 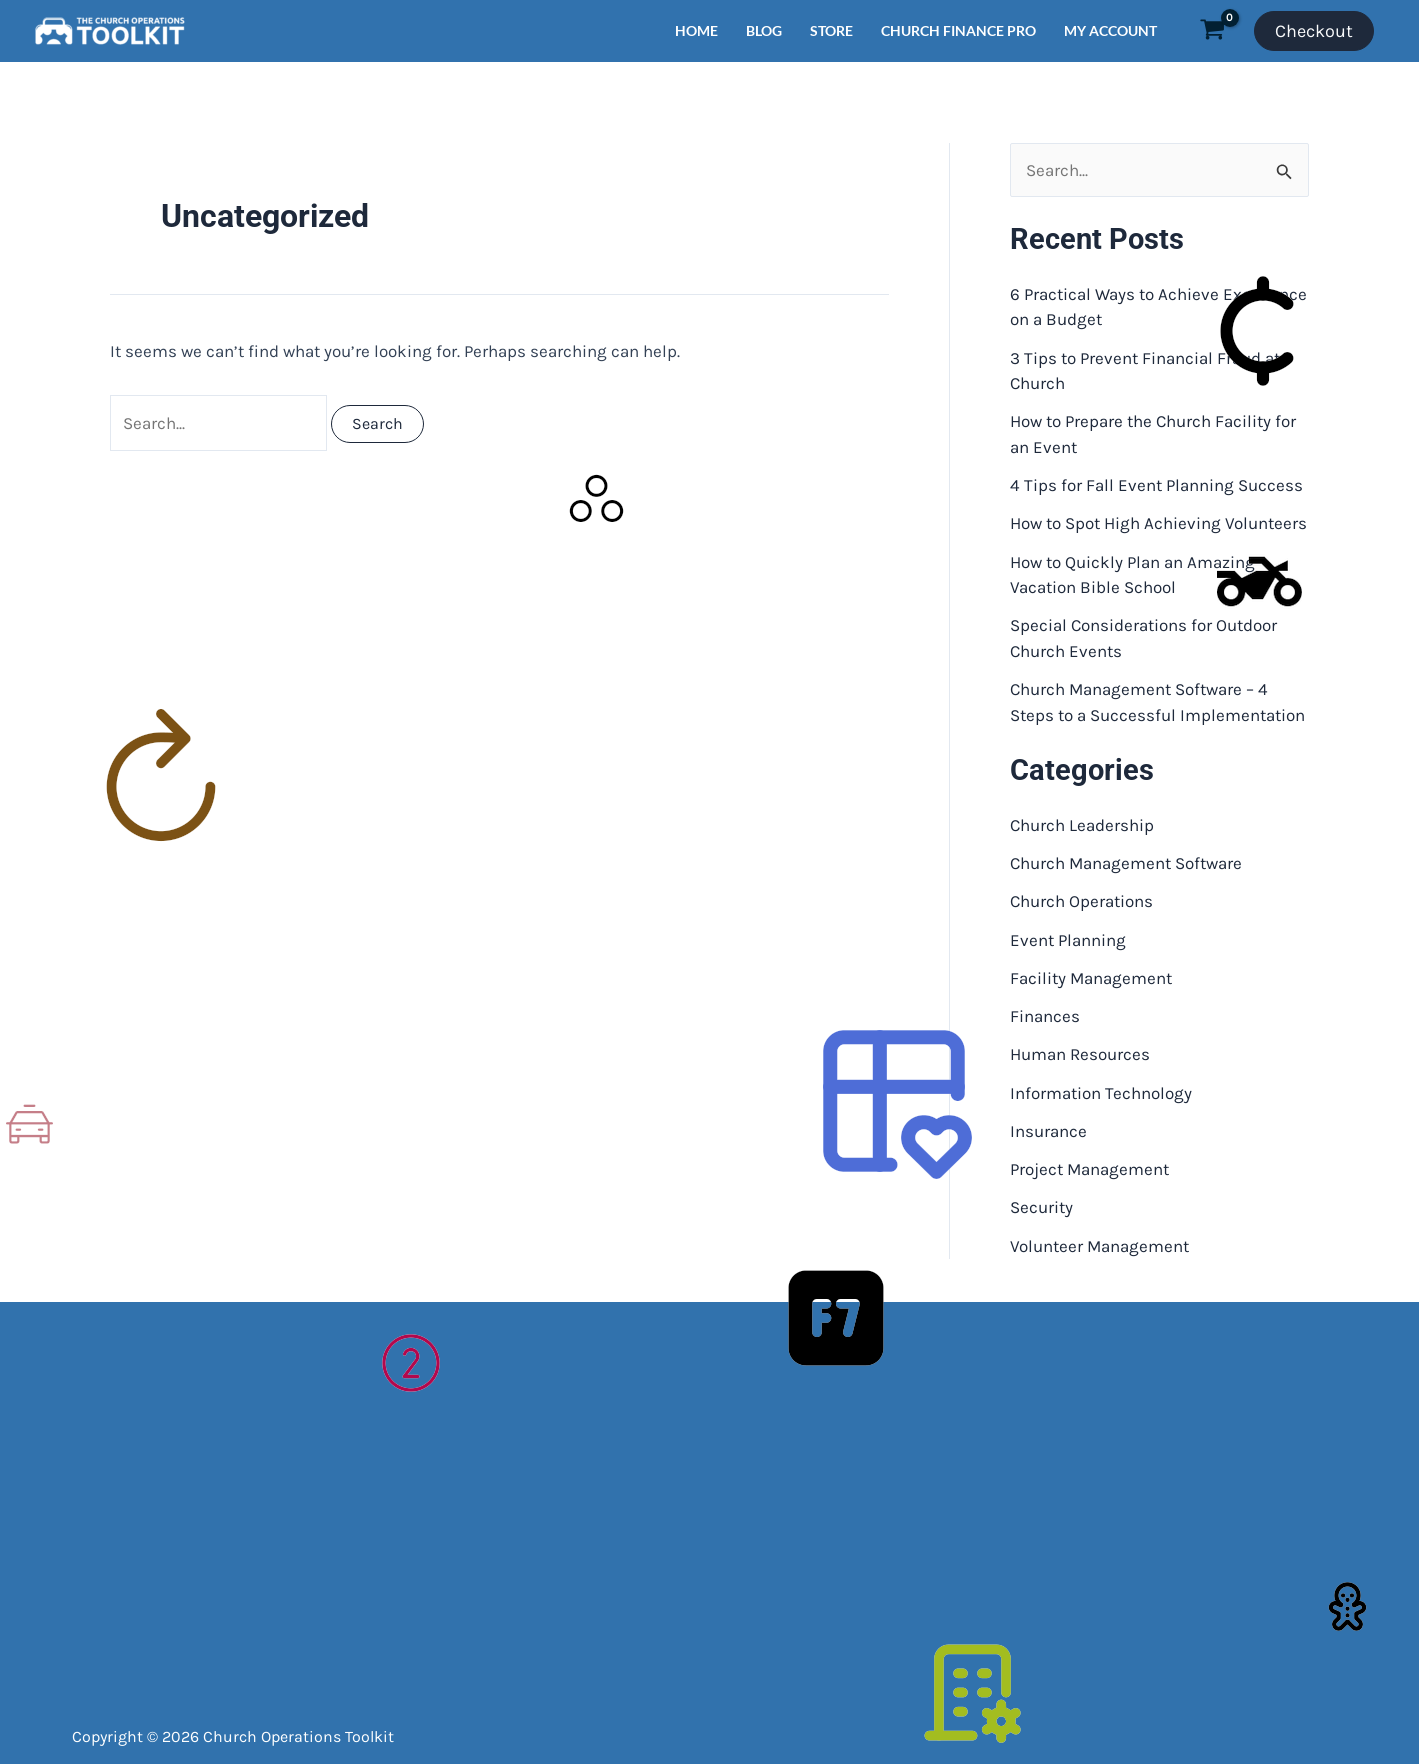 I want to click on F7 keyboard function key, so click(x=836, y=1318).